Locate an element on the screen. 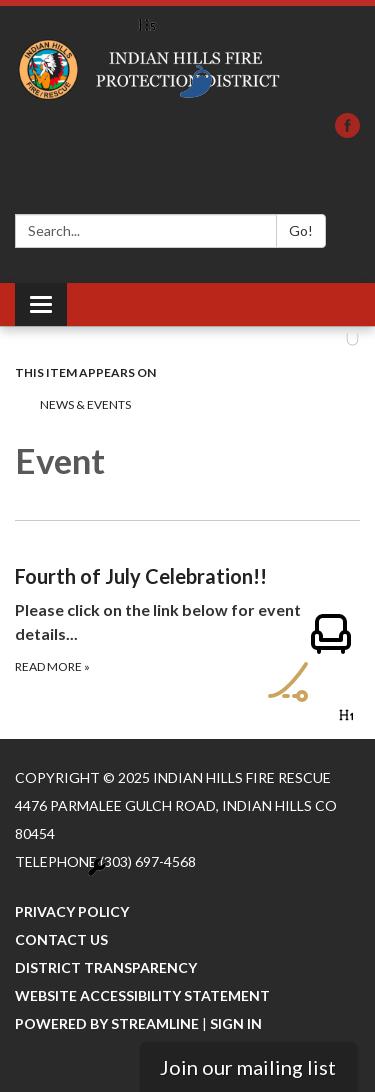  perform a union operation on selected shapes is located at coordinates (352, 338).